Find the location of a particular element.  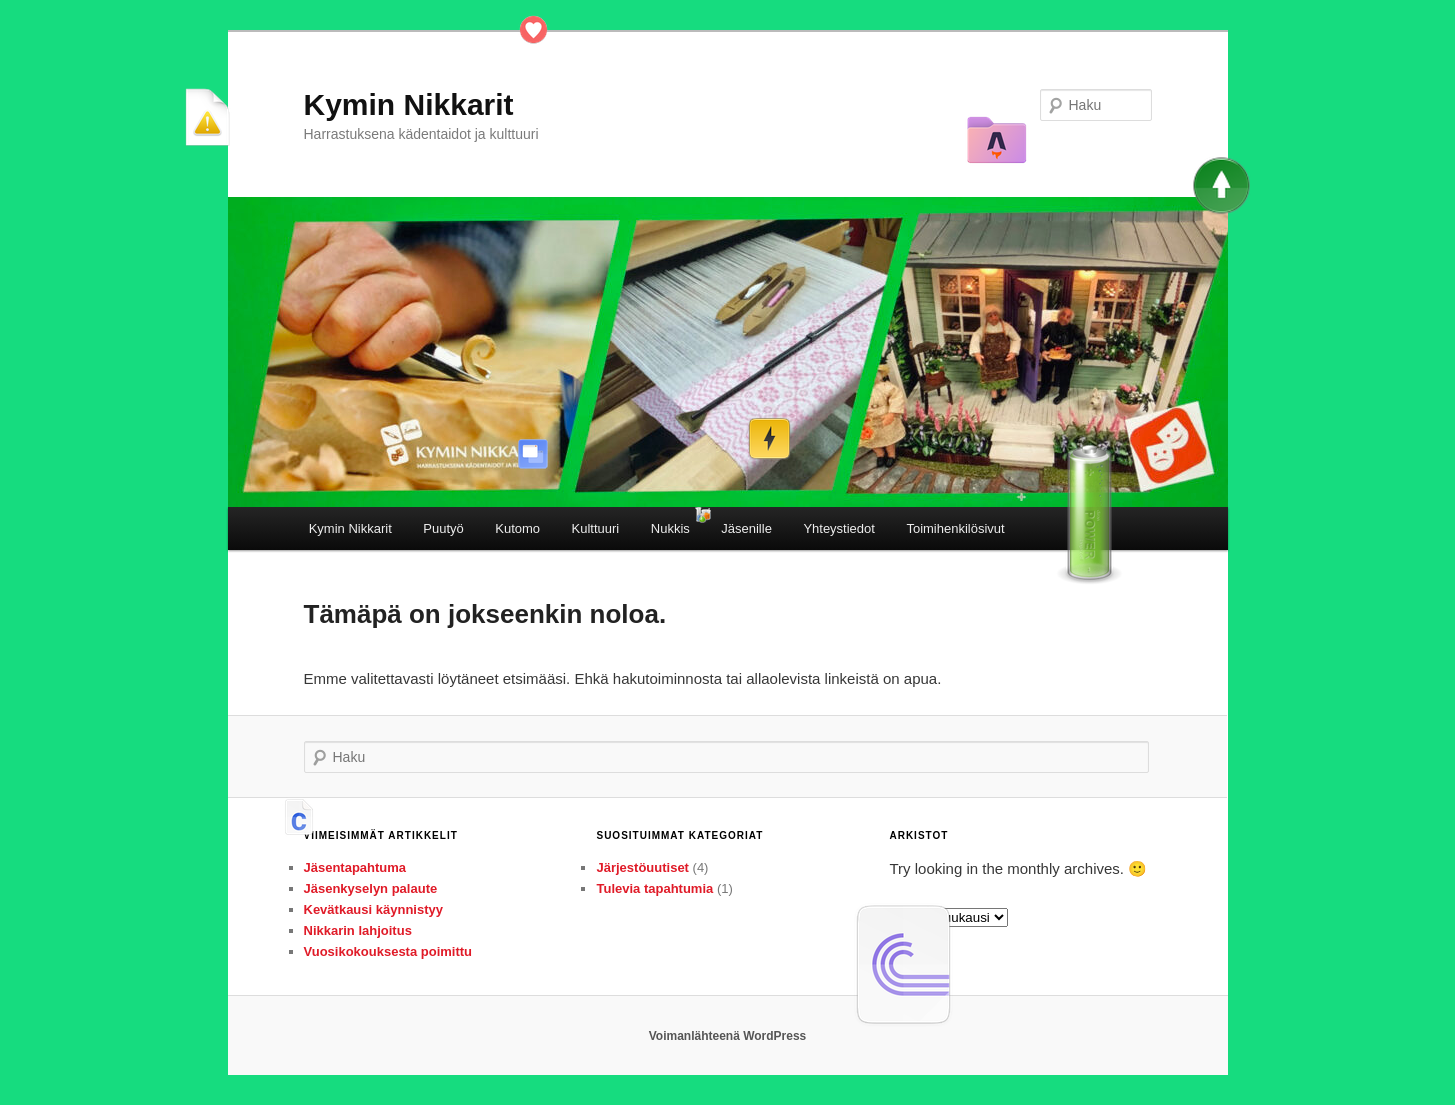

access power and battery settings is located at coordinates (769, 438).